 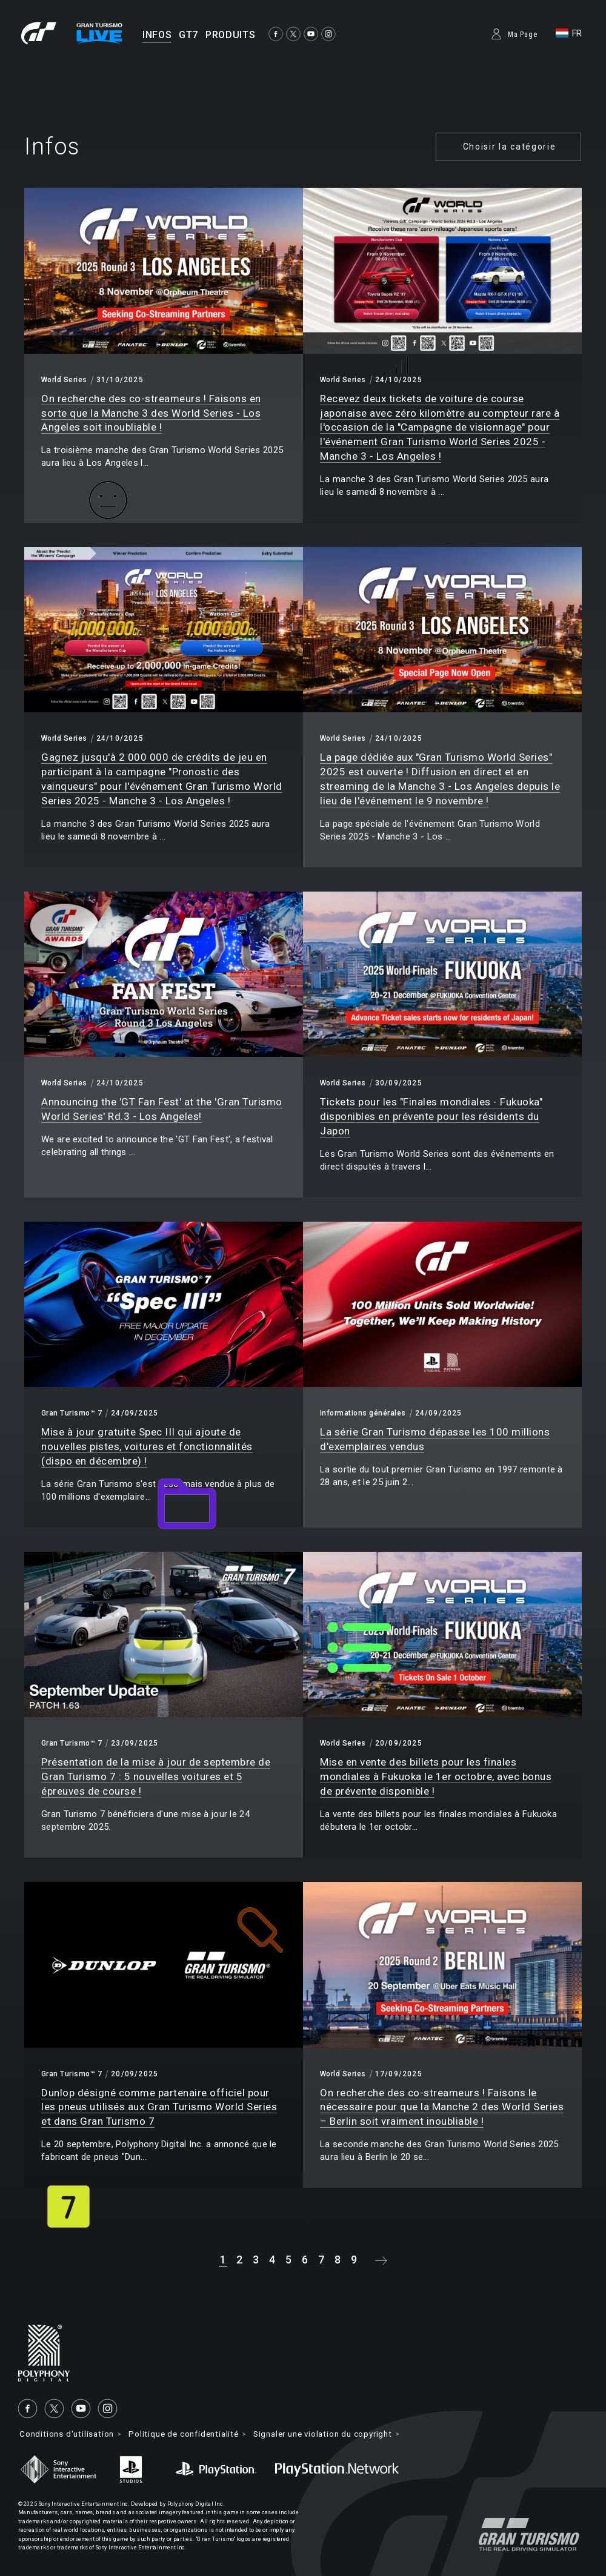 I want to click on select or input the number seven, so click(x=68, y=2207).